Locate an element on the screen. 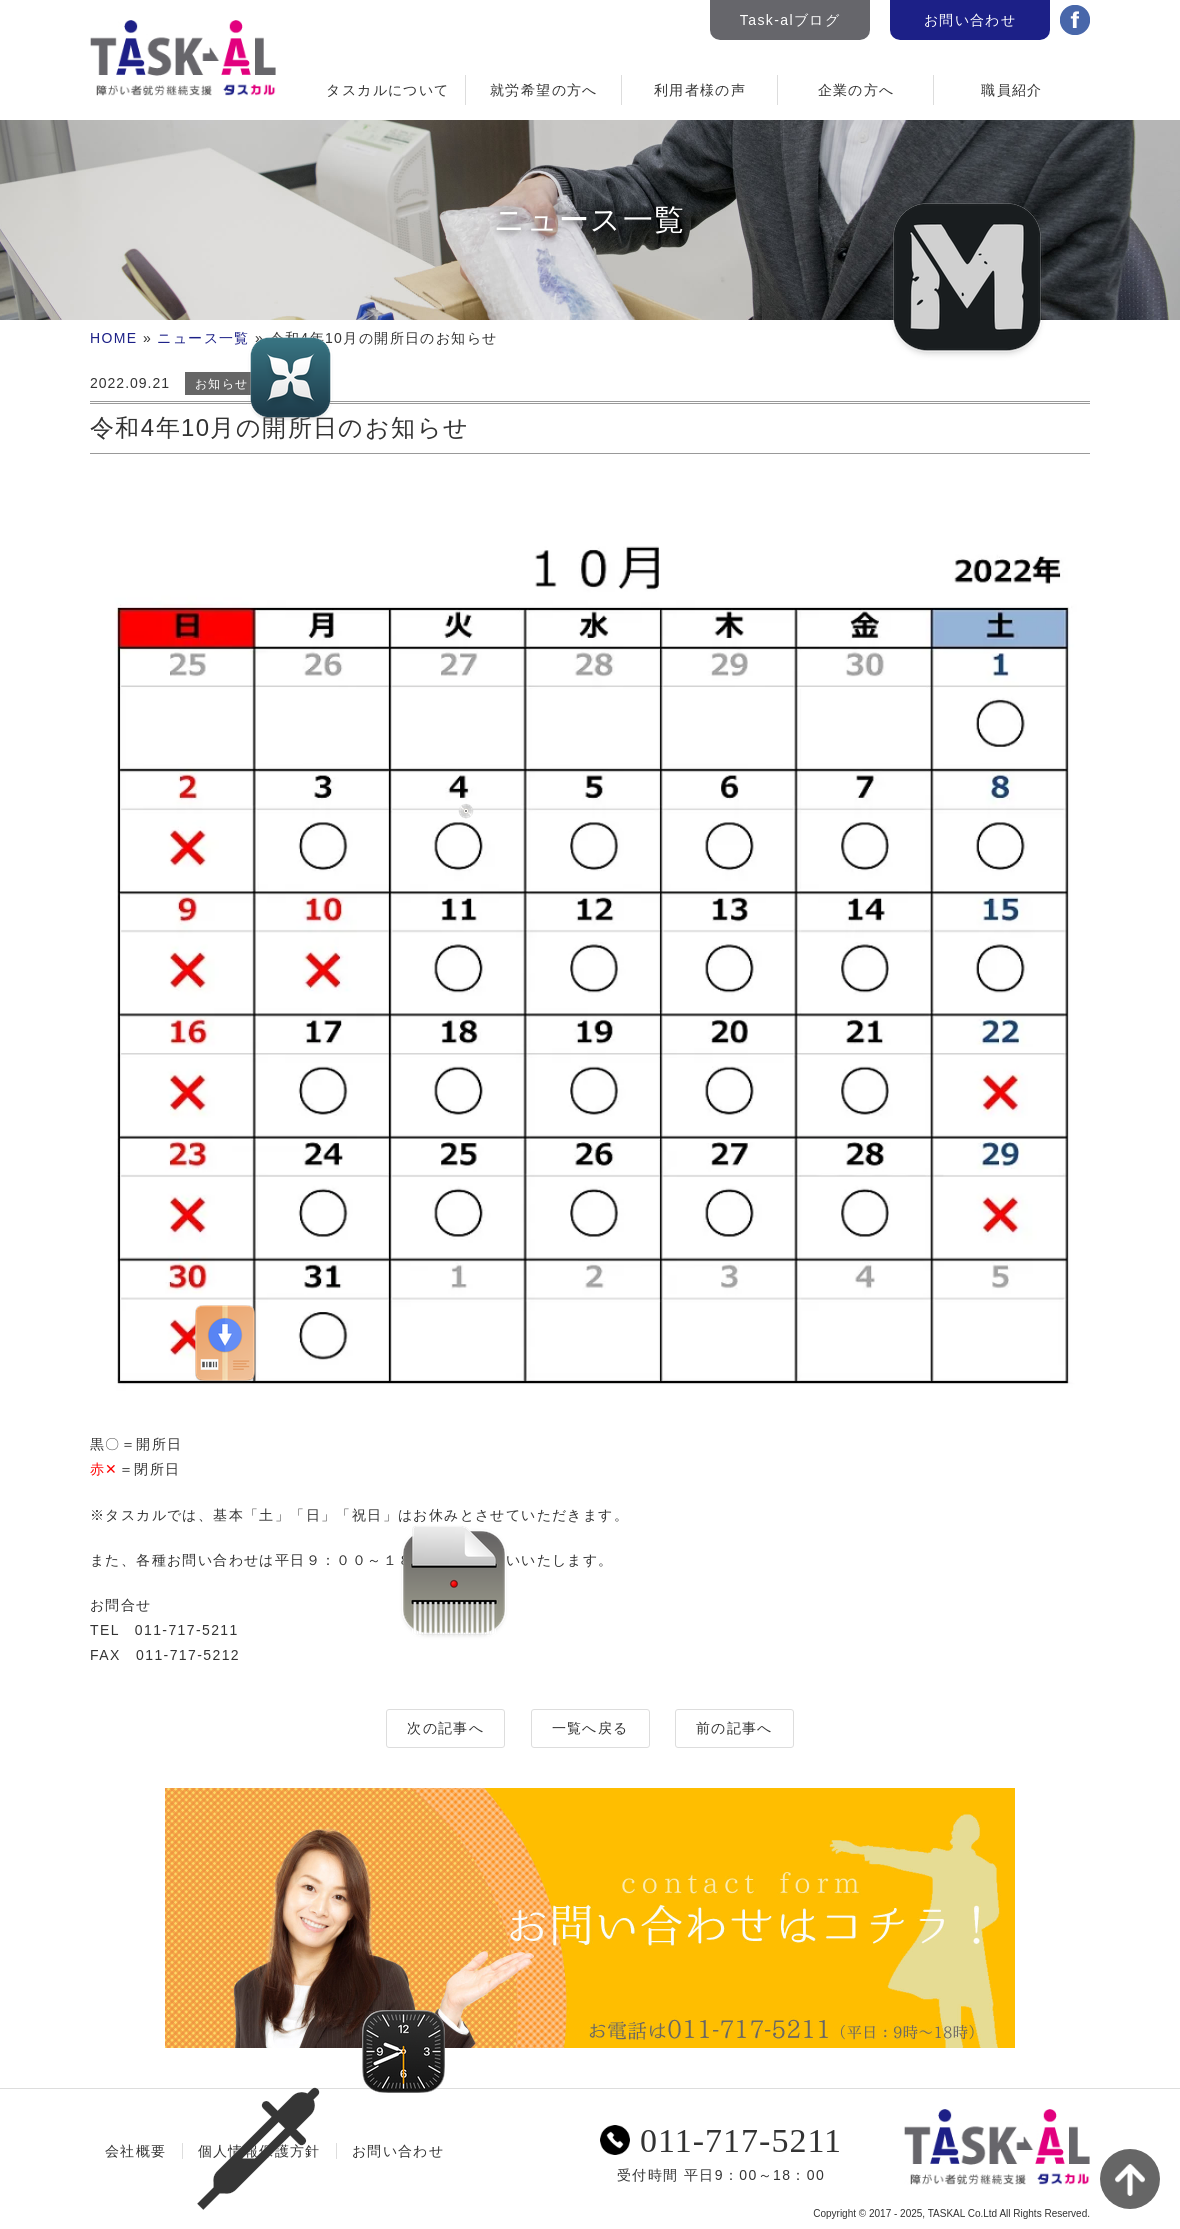  open color picker tool is located at coordinates (257, 2149).